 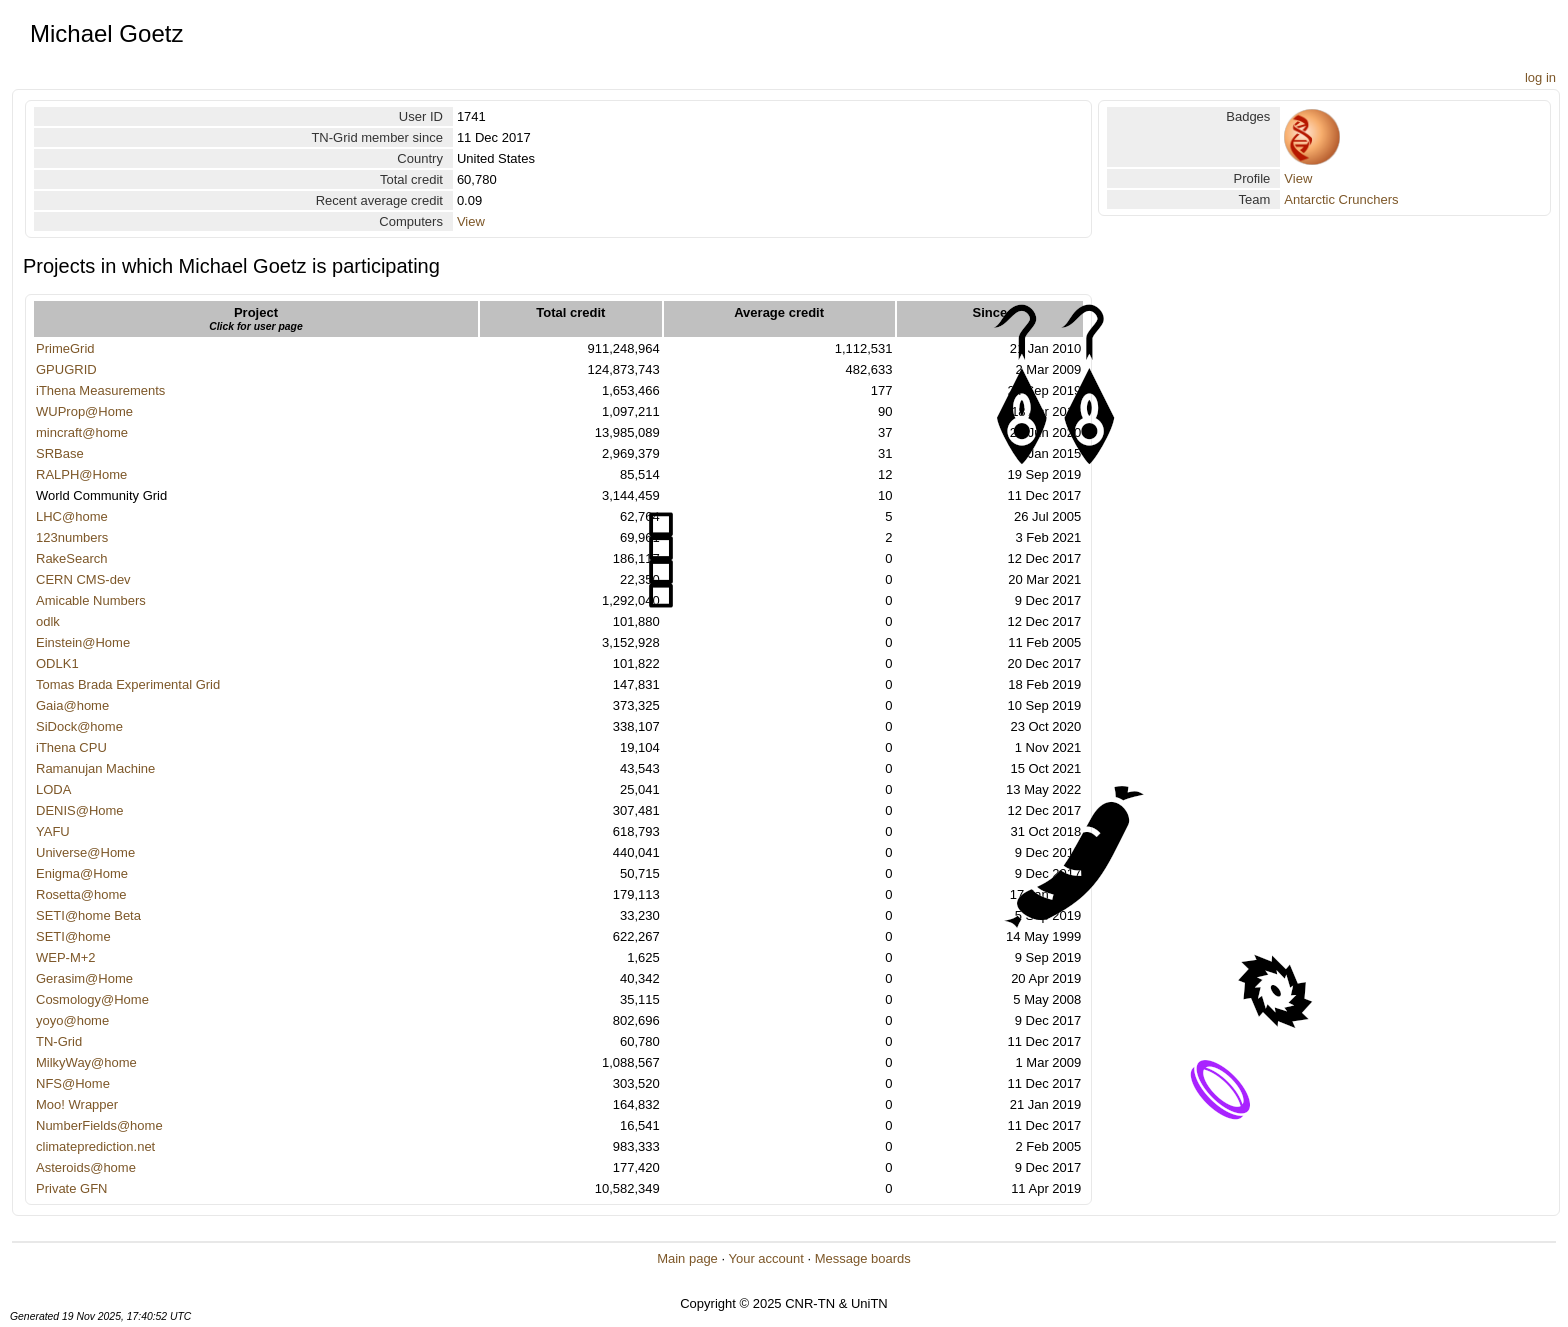 I want to click on browse or shop for earrings, so click(x=1054, y=381).